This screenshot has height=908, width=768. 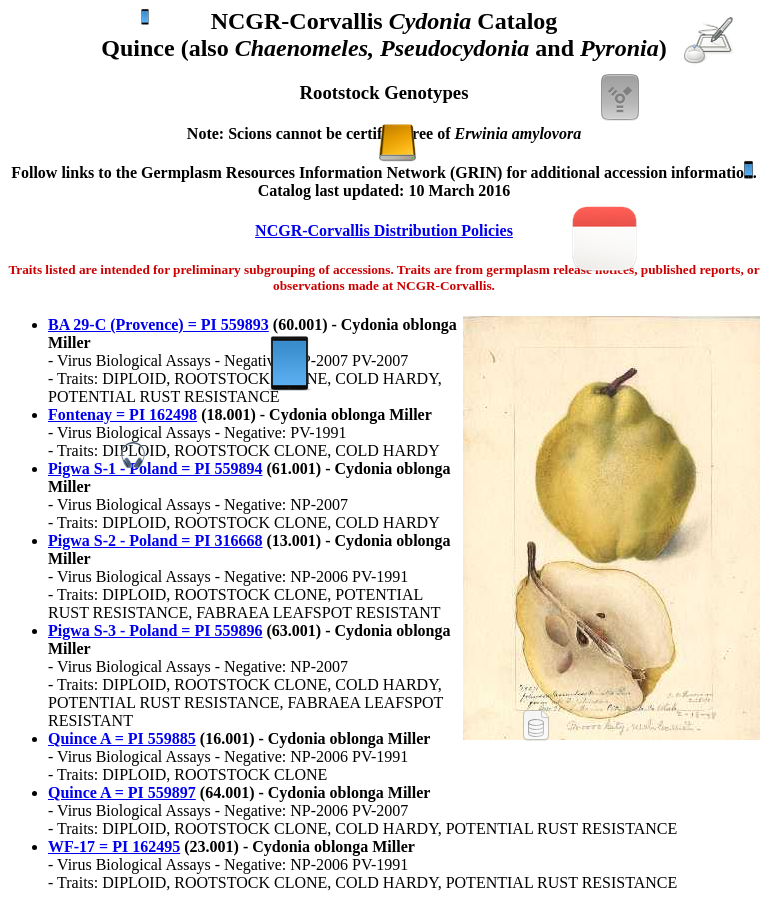 What do you see at coordinates (620, 97) in the screenshot?
I see `access firewire external hard drive` at bounding box center [620, 97].